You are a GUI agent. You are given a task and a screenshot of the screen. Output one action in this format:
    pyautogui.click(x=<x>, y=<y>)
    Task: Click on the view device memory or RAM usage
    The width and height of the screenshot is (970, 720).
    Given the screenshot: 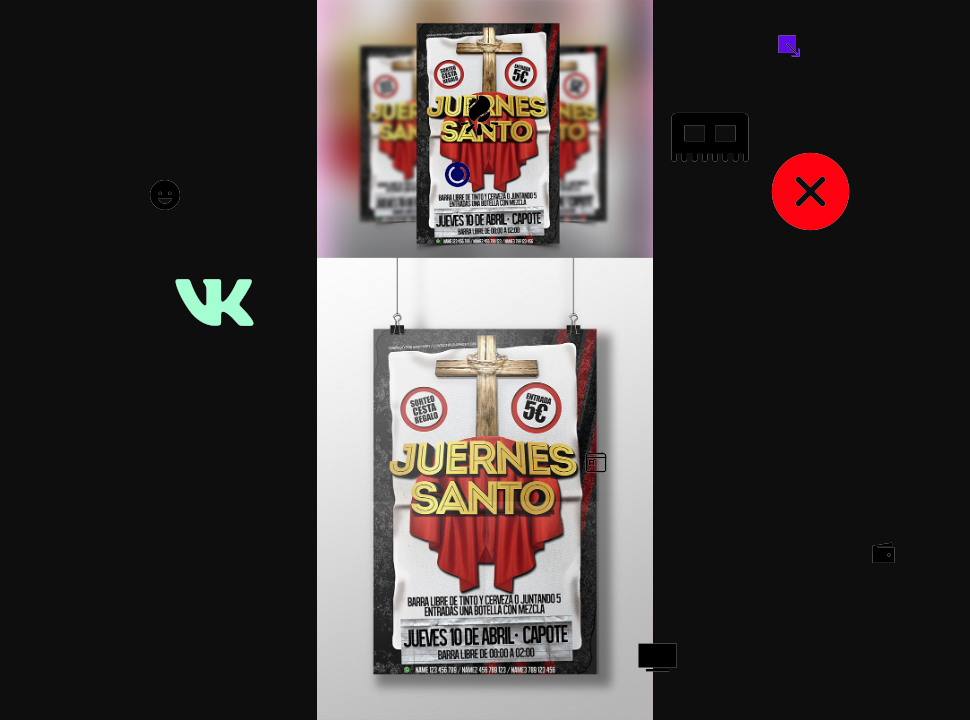 What is the action you would take?
    pyautogui.click(x=710, y=136)
    